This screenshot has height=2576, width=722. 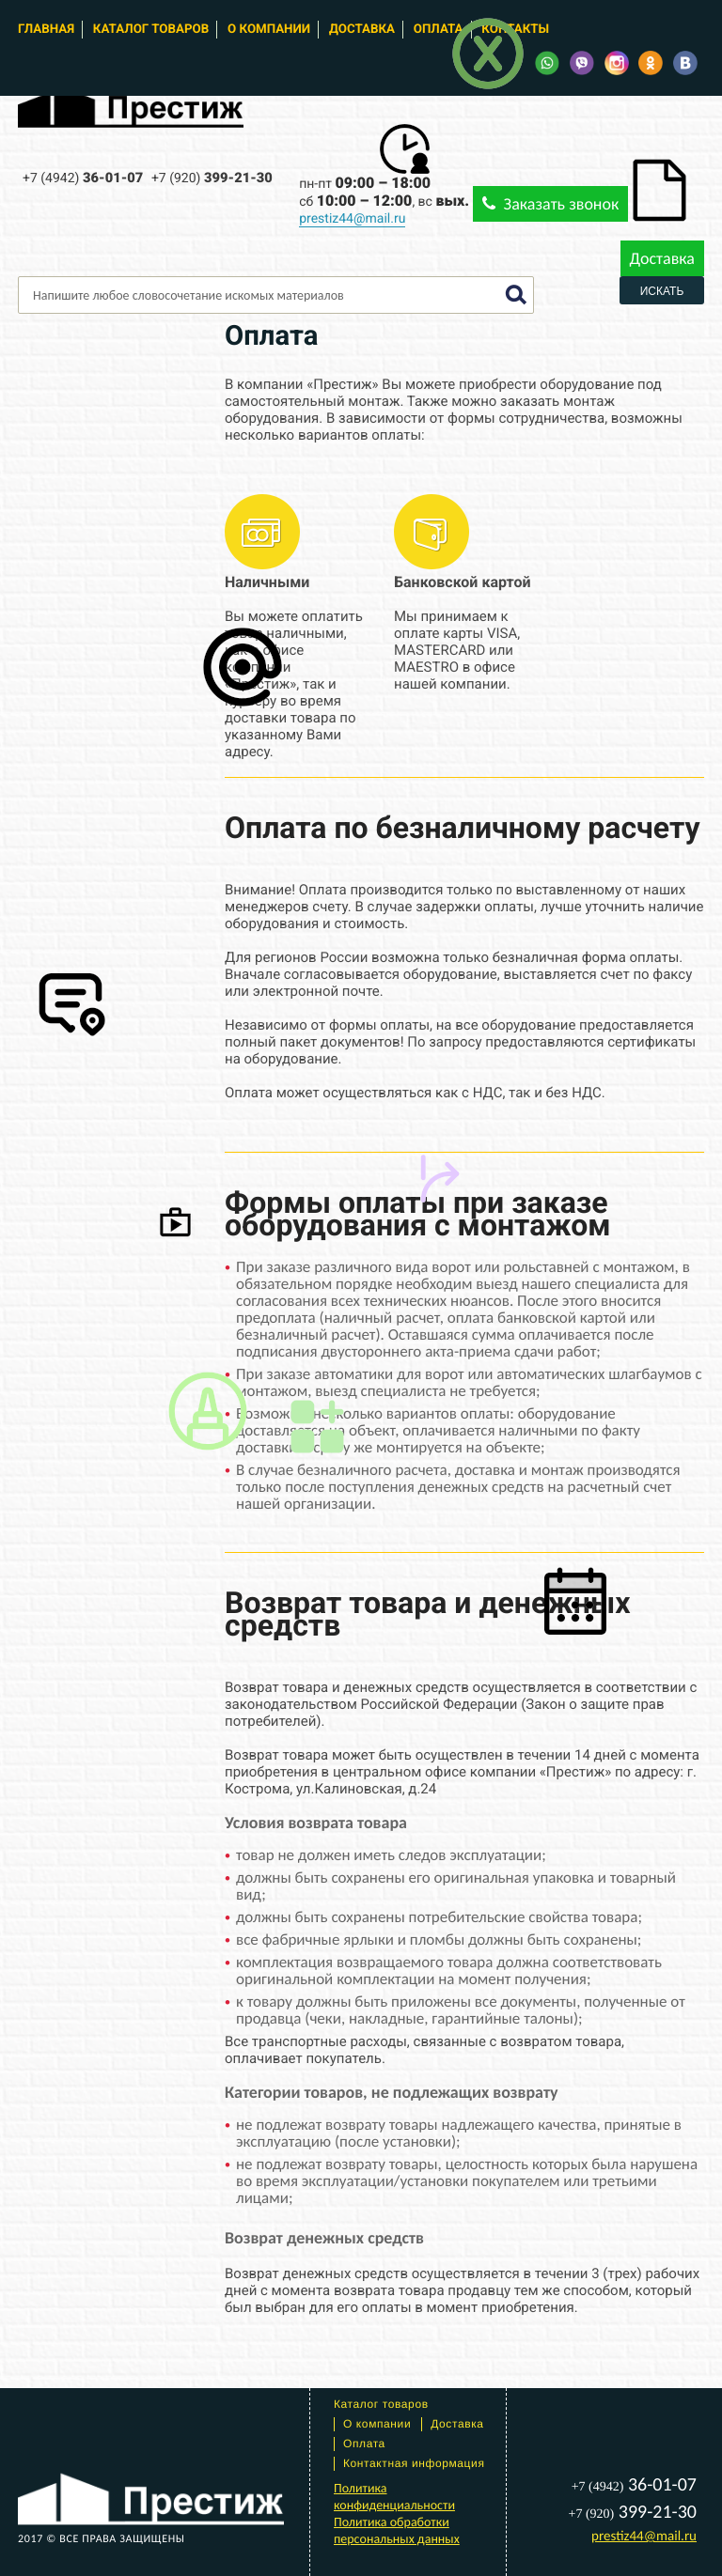 I want to click on access app drawer or menu, so click(x=317, y=1426).